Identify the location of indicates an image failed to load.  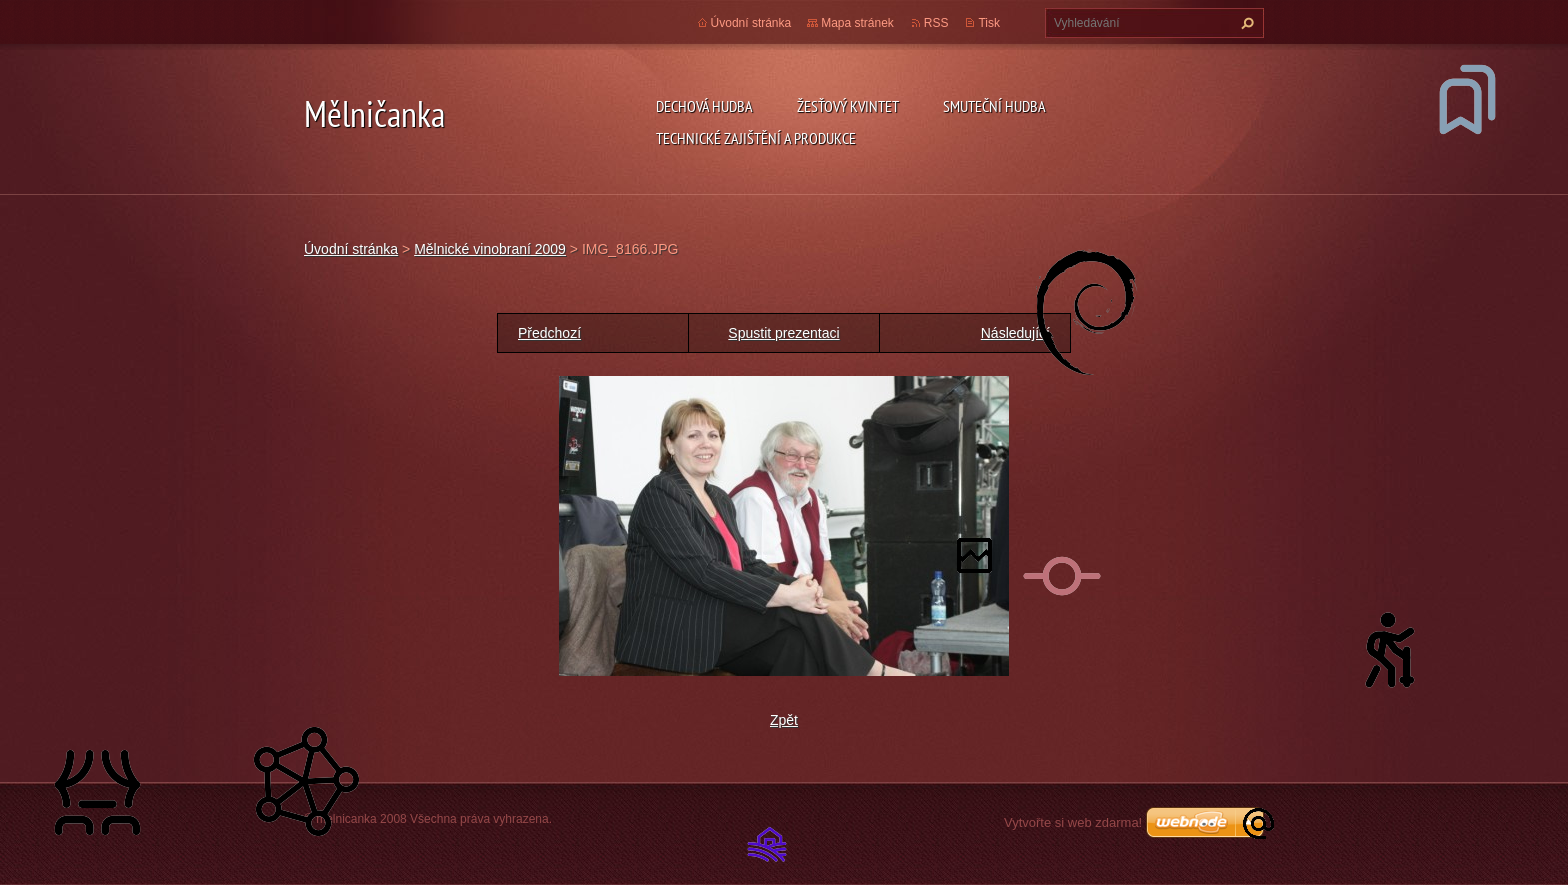
(974, 555).